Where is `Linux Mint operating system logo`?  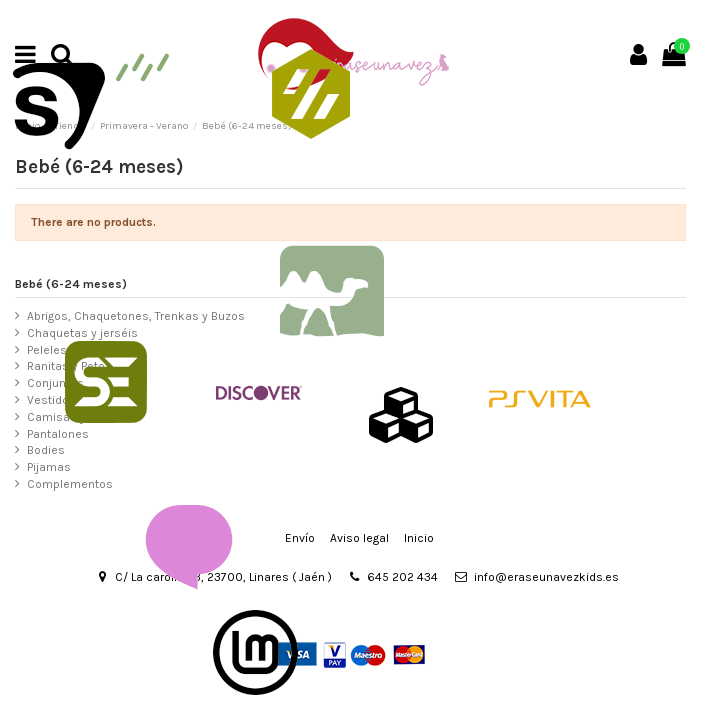 Linux Mint operating system logo is located at coordinates (255, 652).